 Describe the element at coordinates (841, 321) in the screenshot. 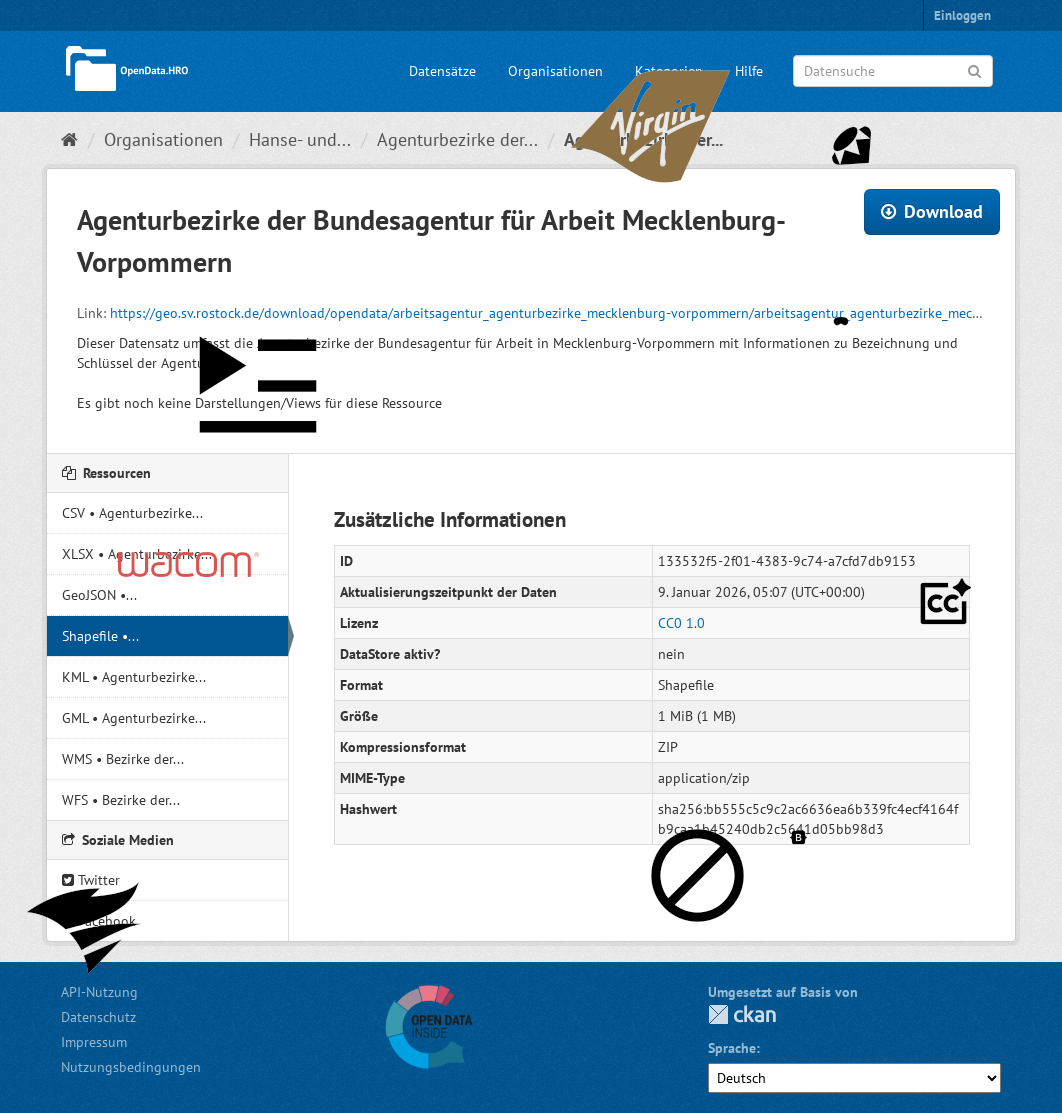

I see `access virtual reality or immersive mode` at that location.